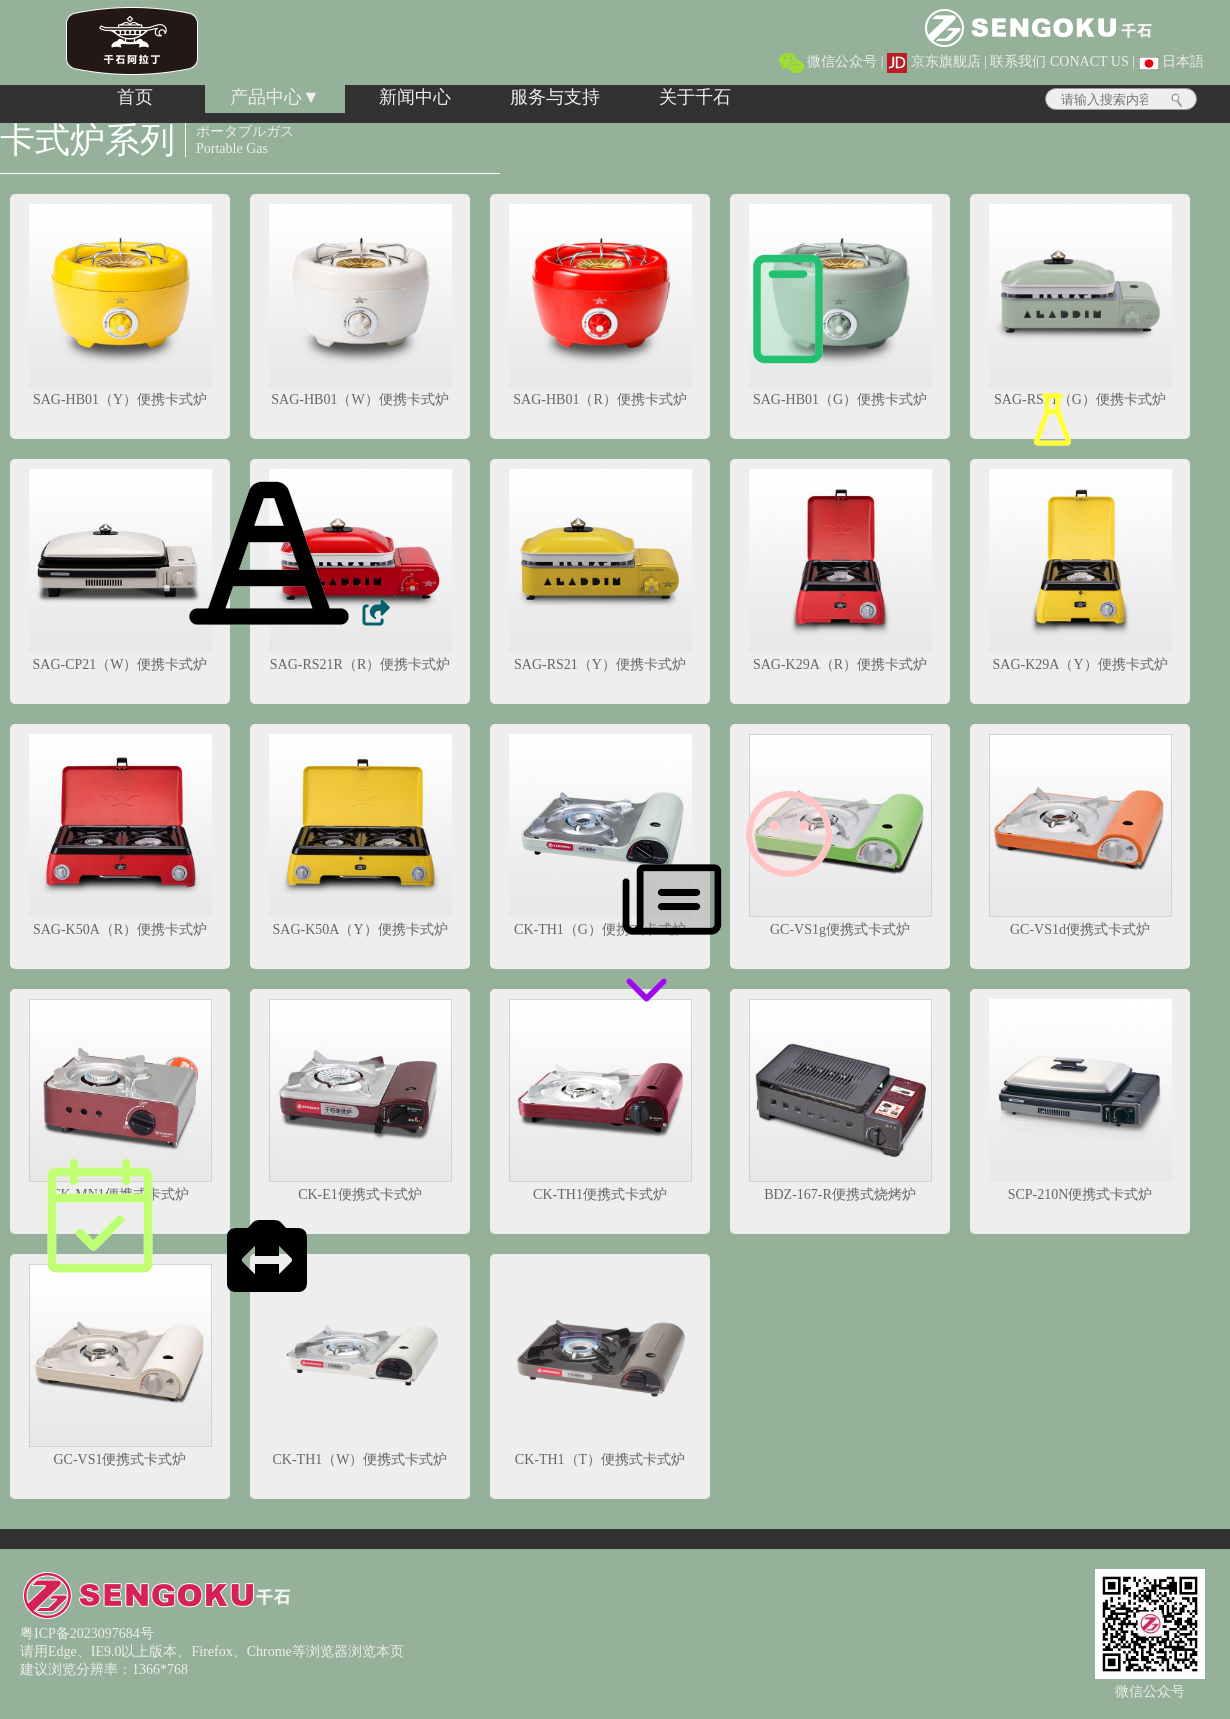 Image resolution: width=1230 pixels, height=1719 pixels. What do you see at coordinates (375, 612) in the screenshot?
I see `share content to another app or platform` at bounding box center [375, 612].